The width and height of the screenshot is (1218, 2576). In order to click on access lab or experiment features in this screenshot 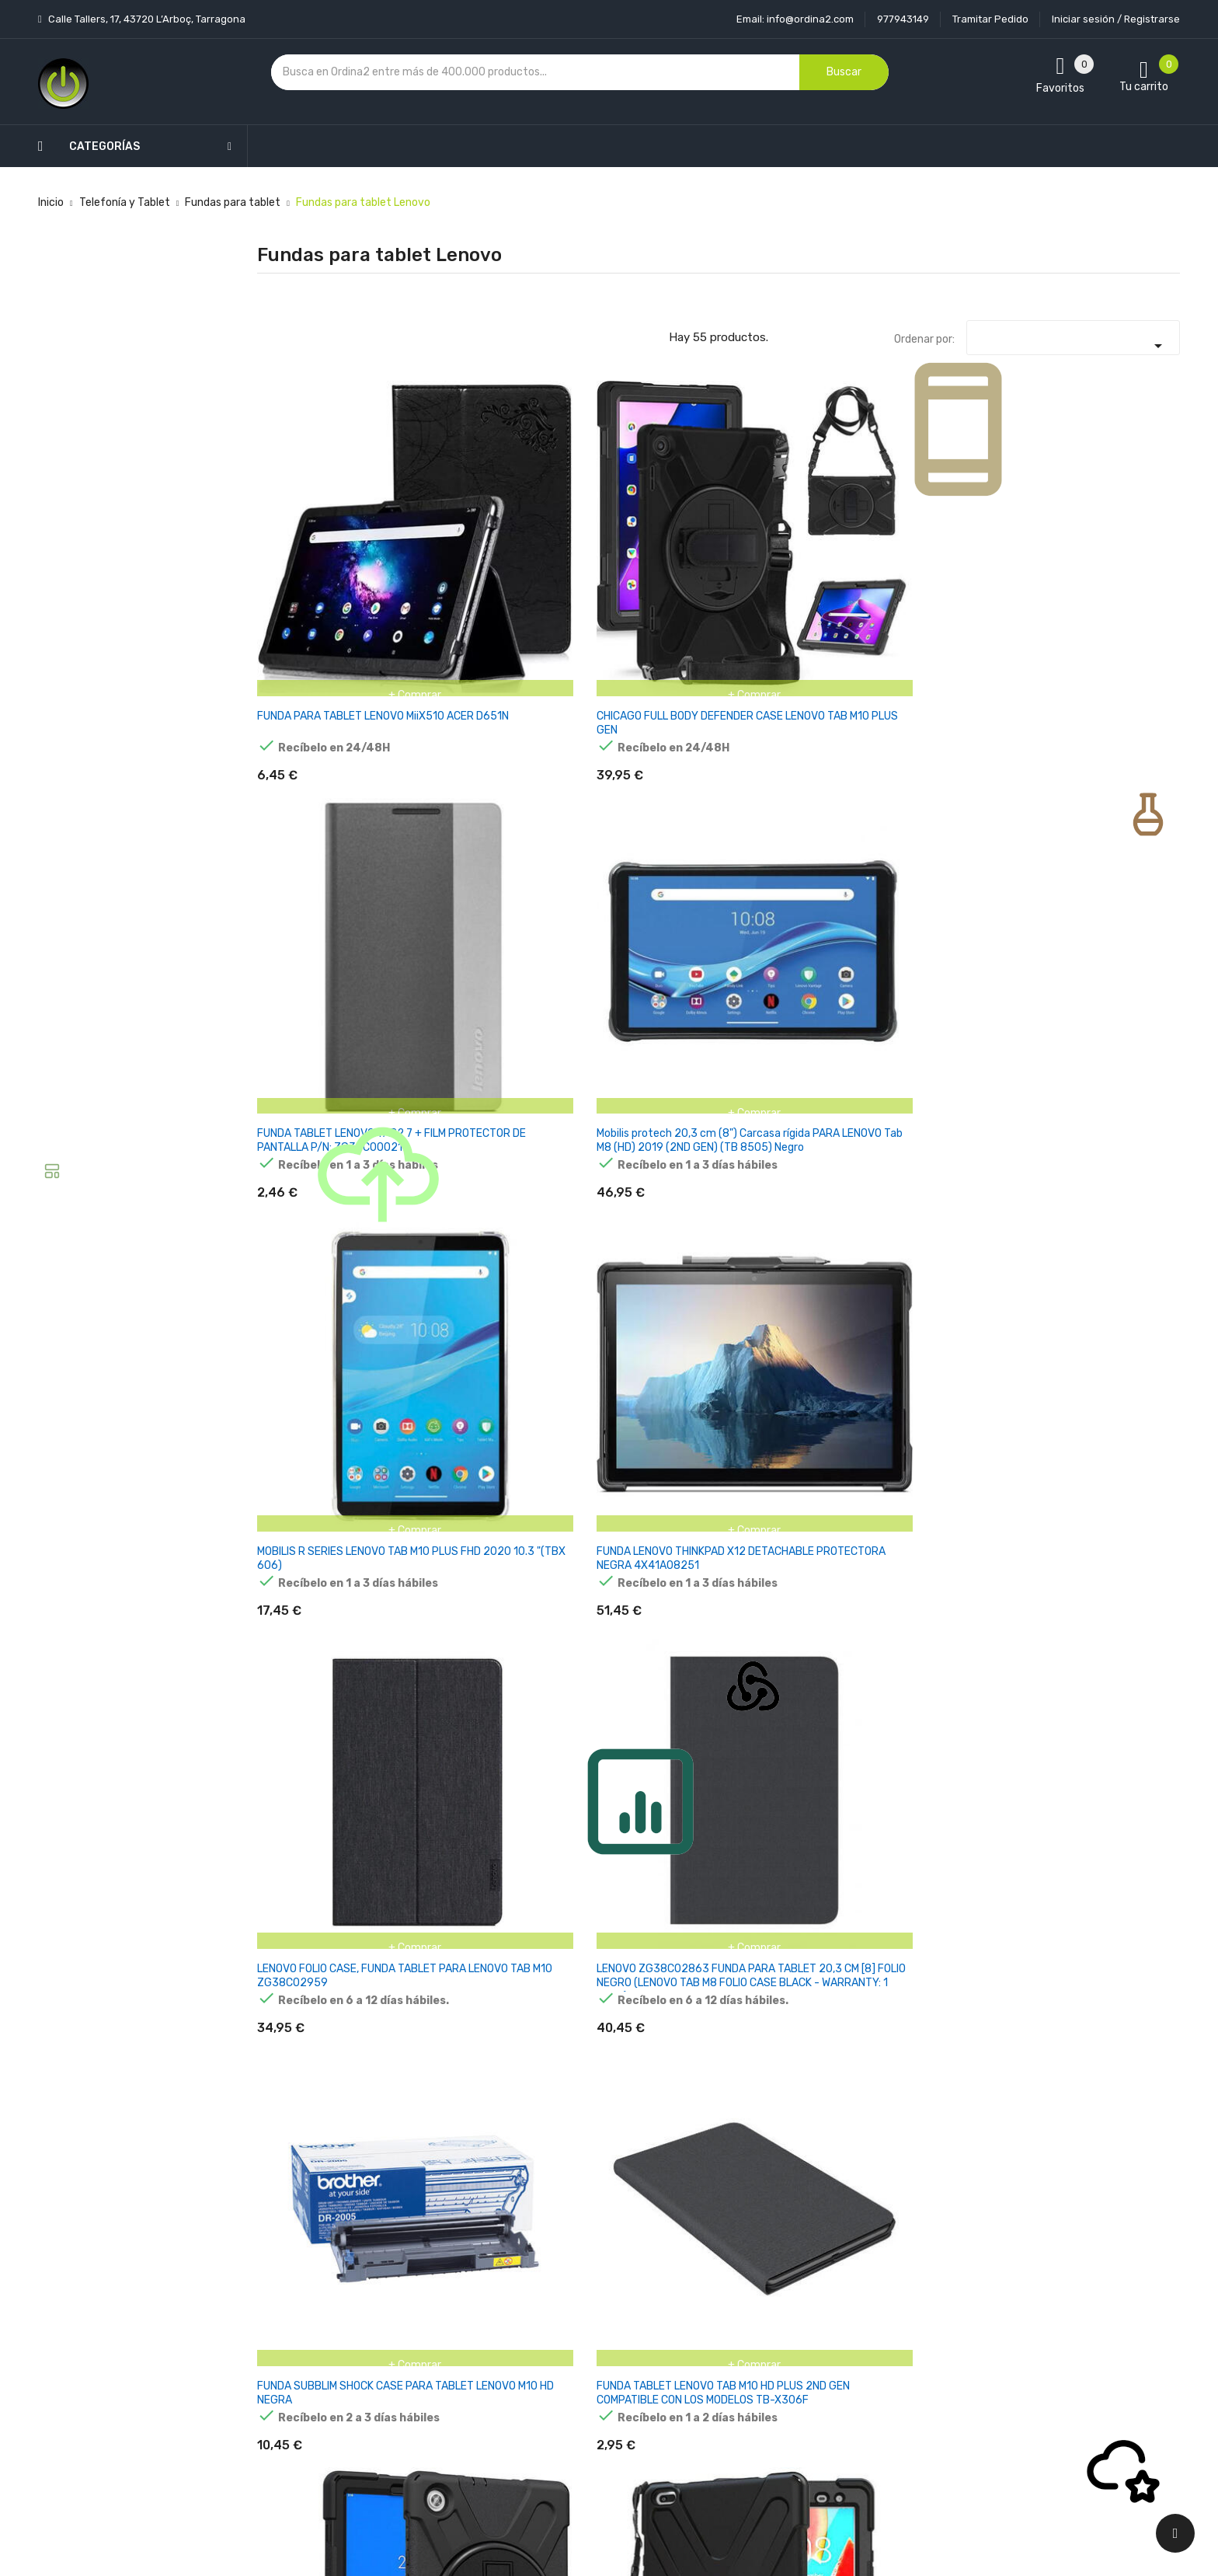, I will do `click(1148, 814)`.